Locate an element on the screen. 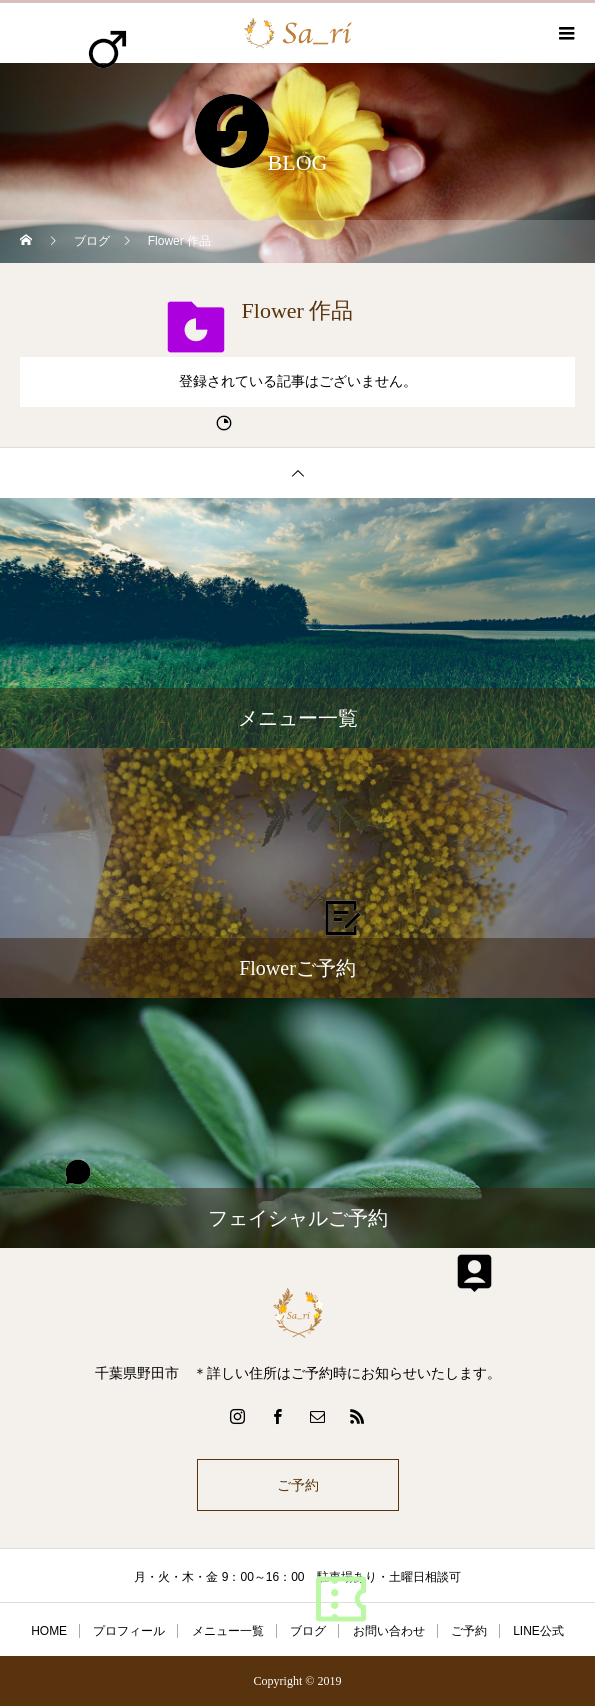 The width and height of the screenshot is (595, 1706). view pinned contact or account is located at coordinates (474, 1271).